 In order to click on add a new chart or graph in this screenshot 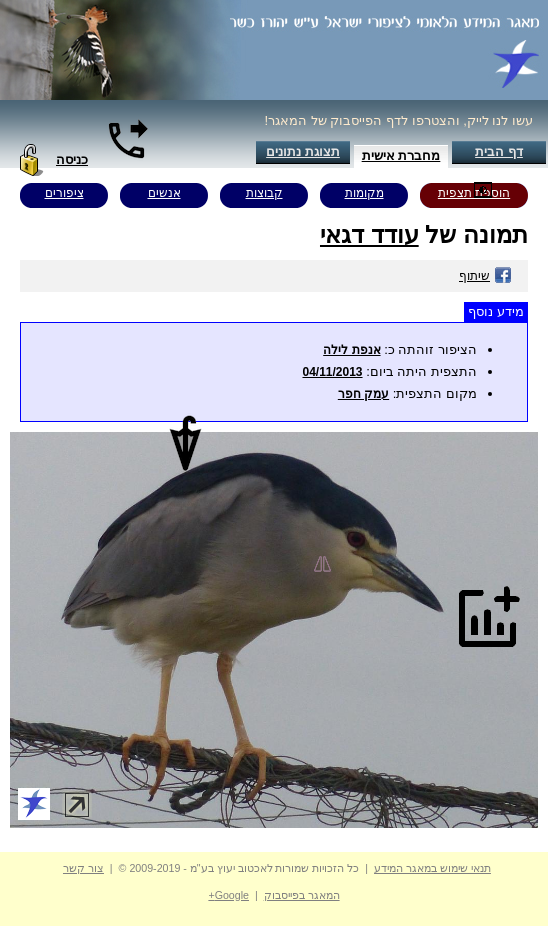, I will do `click(487, 618)`.